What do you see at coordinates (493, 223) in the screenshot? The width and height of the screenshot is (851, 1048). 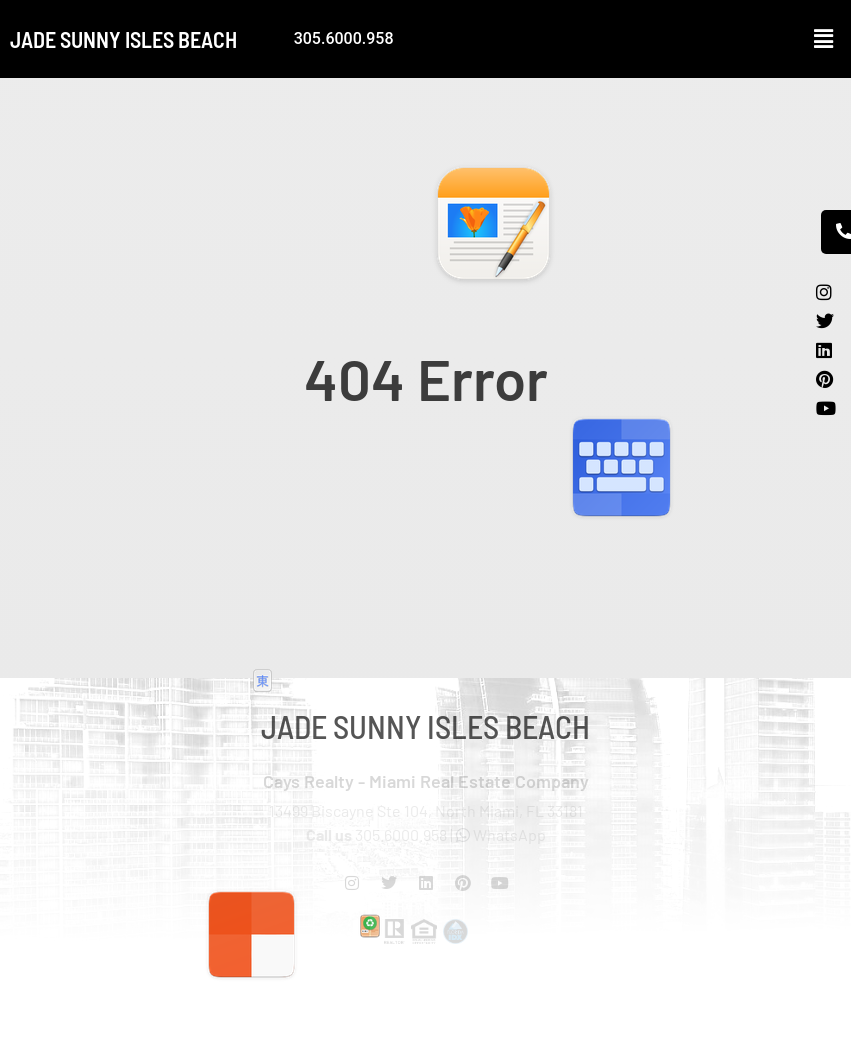 I see `open calligrawords app` at bounding box center [493, 223].